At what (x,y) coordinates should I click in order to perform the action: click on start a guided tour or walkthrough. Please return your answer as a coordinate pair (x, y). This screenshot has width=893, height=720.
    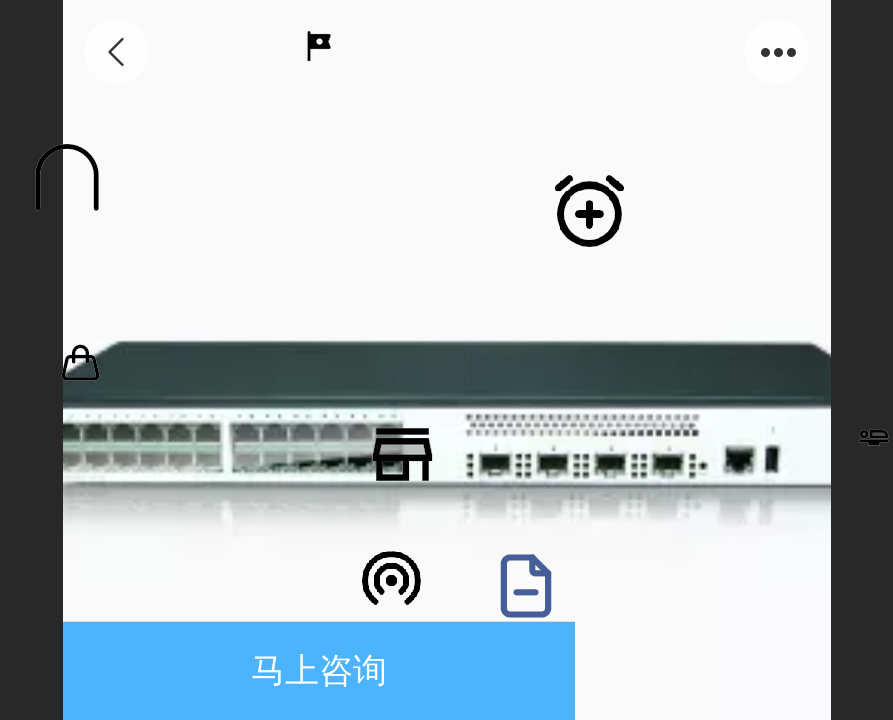
    Looking at the image, I should click on (318, 46).